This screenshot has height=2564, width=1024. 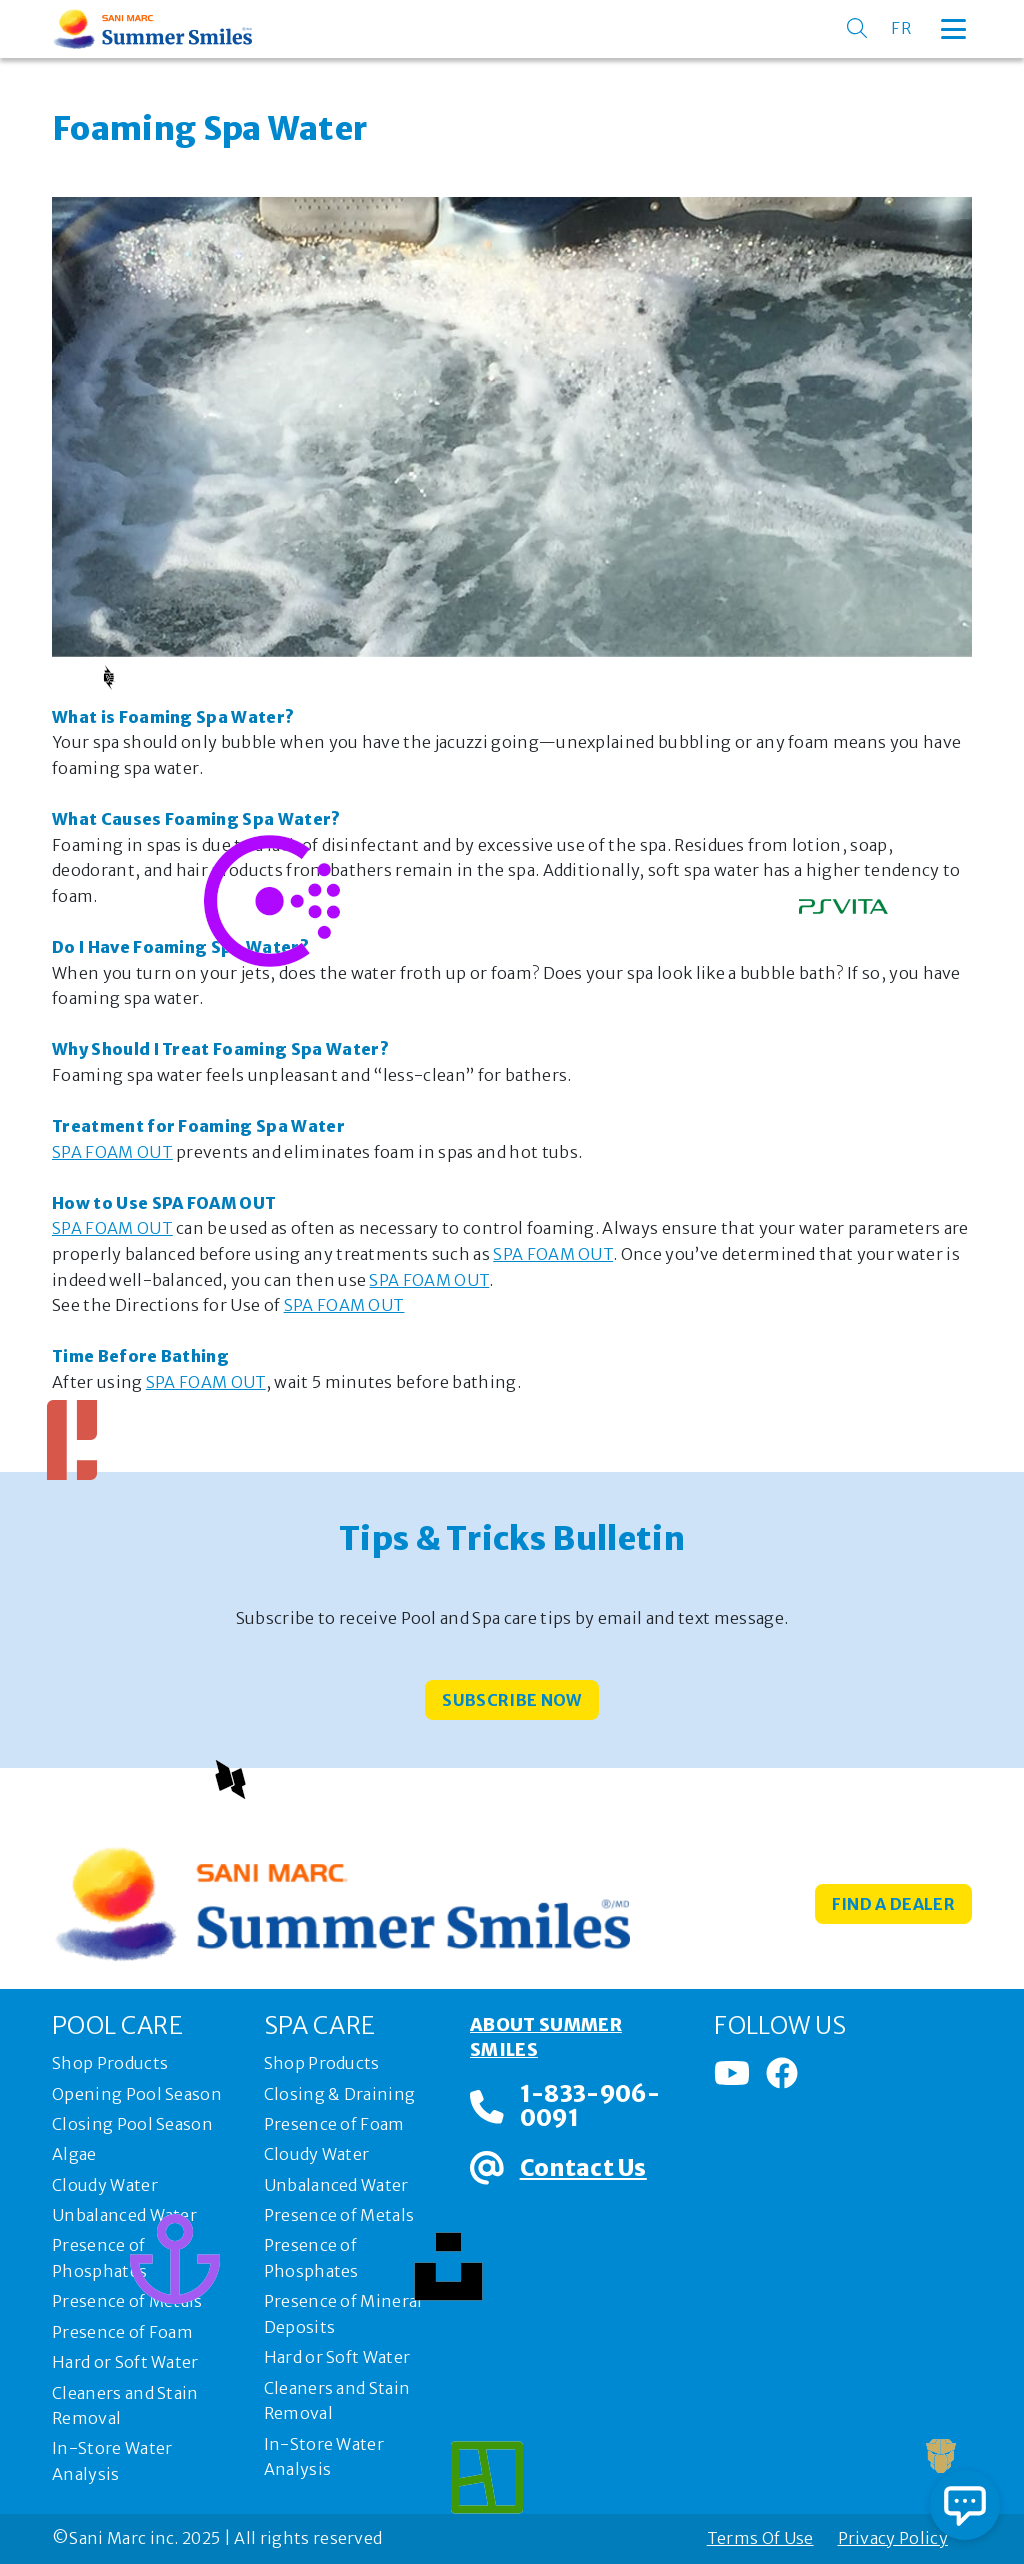 What do you see at coordinates (72, 1440) in the screenshot?
I see `open the pleroma app` at bounding box center [72, 1440].